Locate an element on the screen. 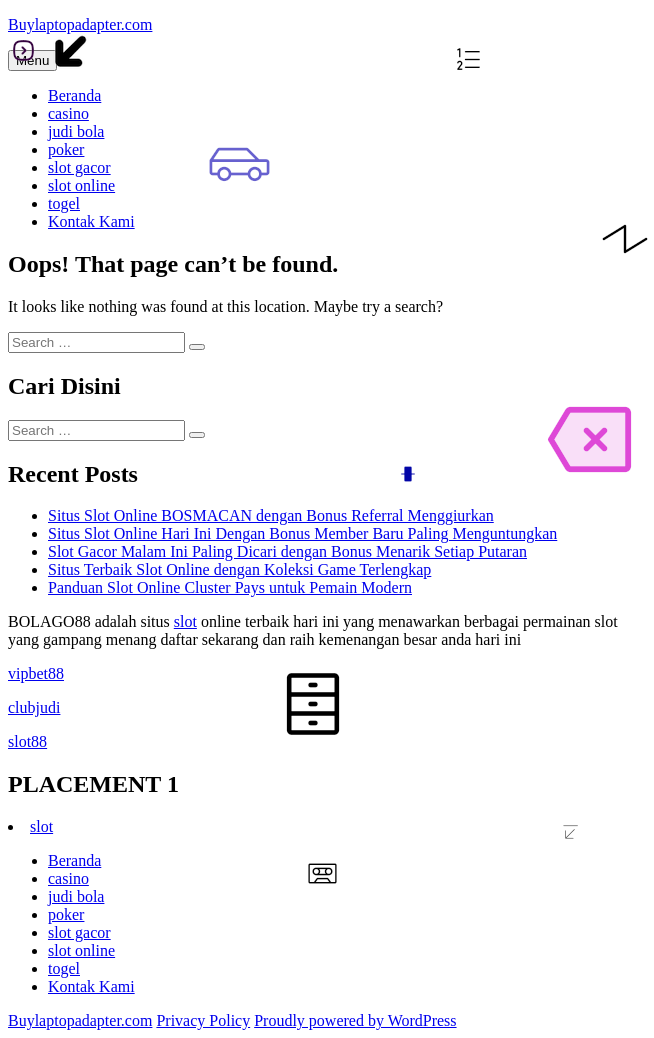 The height and width of the screenshot is (1038, 654). move item to bottom-left corner is located at coordinates (570, 832).